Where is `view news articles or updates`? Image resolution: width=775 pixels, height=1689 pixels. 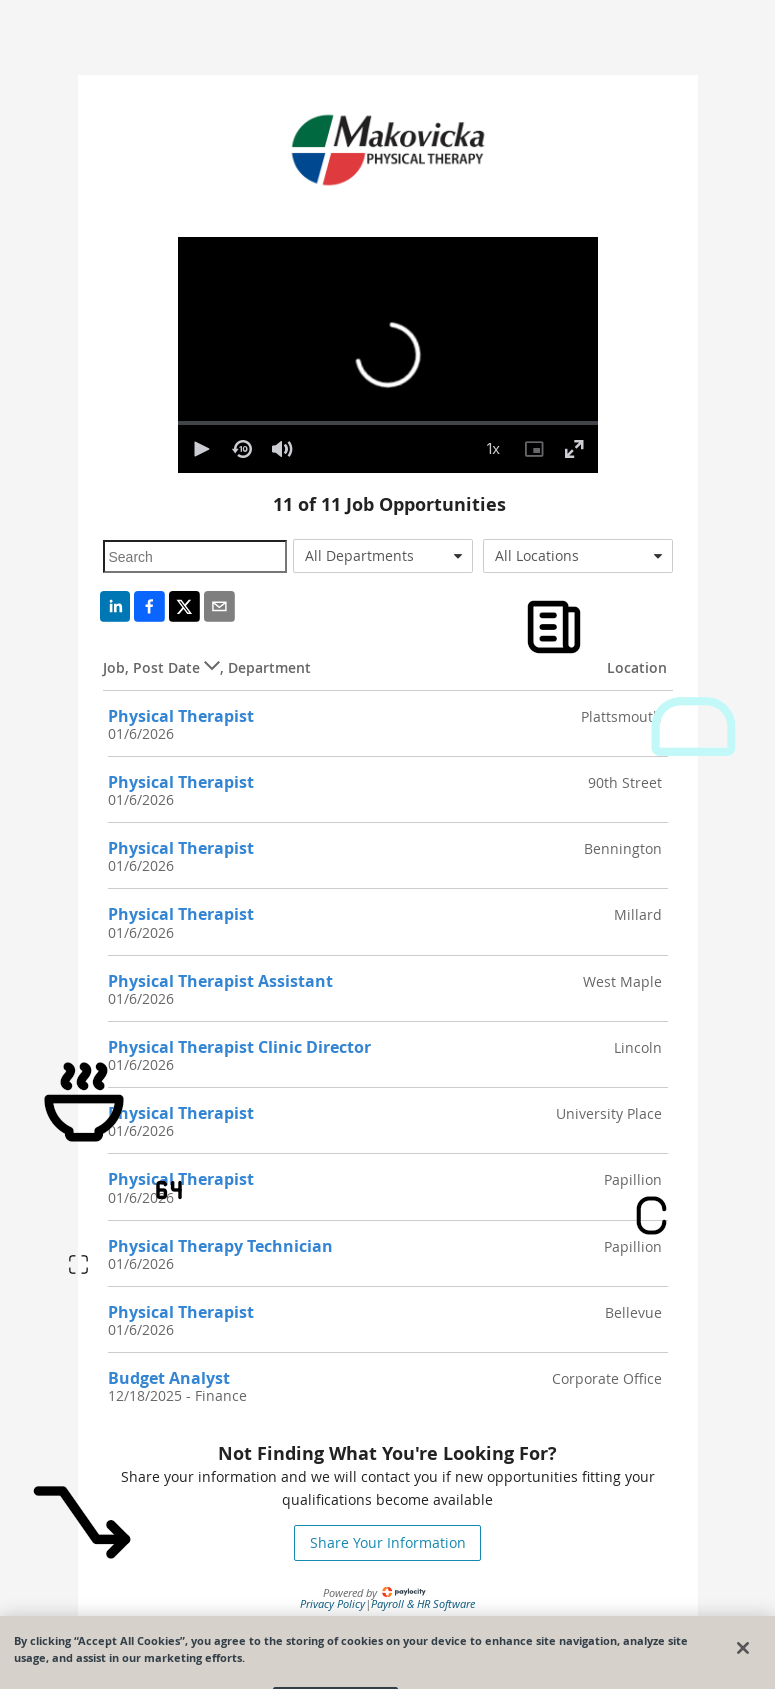
view news articles or updates is located at coordinates (554, 627).